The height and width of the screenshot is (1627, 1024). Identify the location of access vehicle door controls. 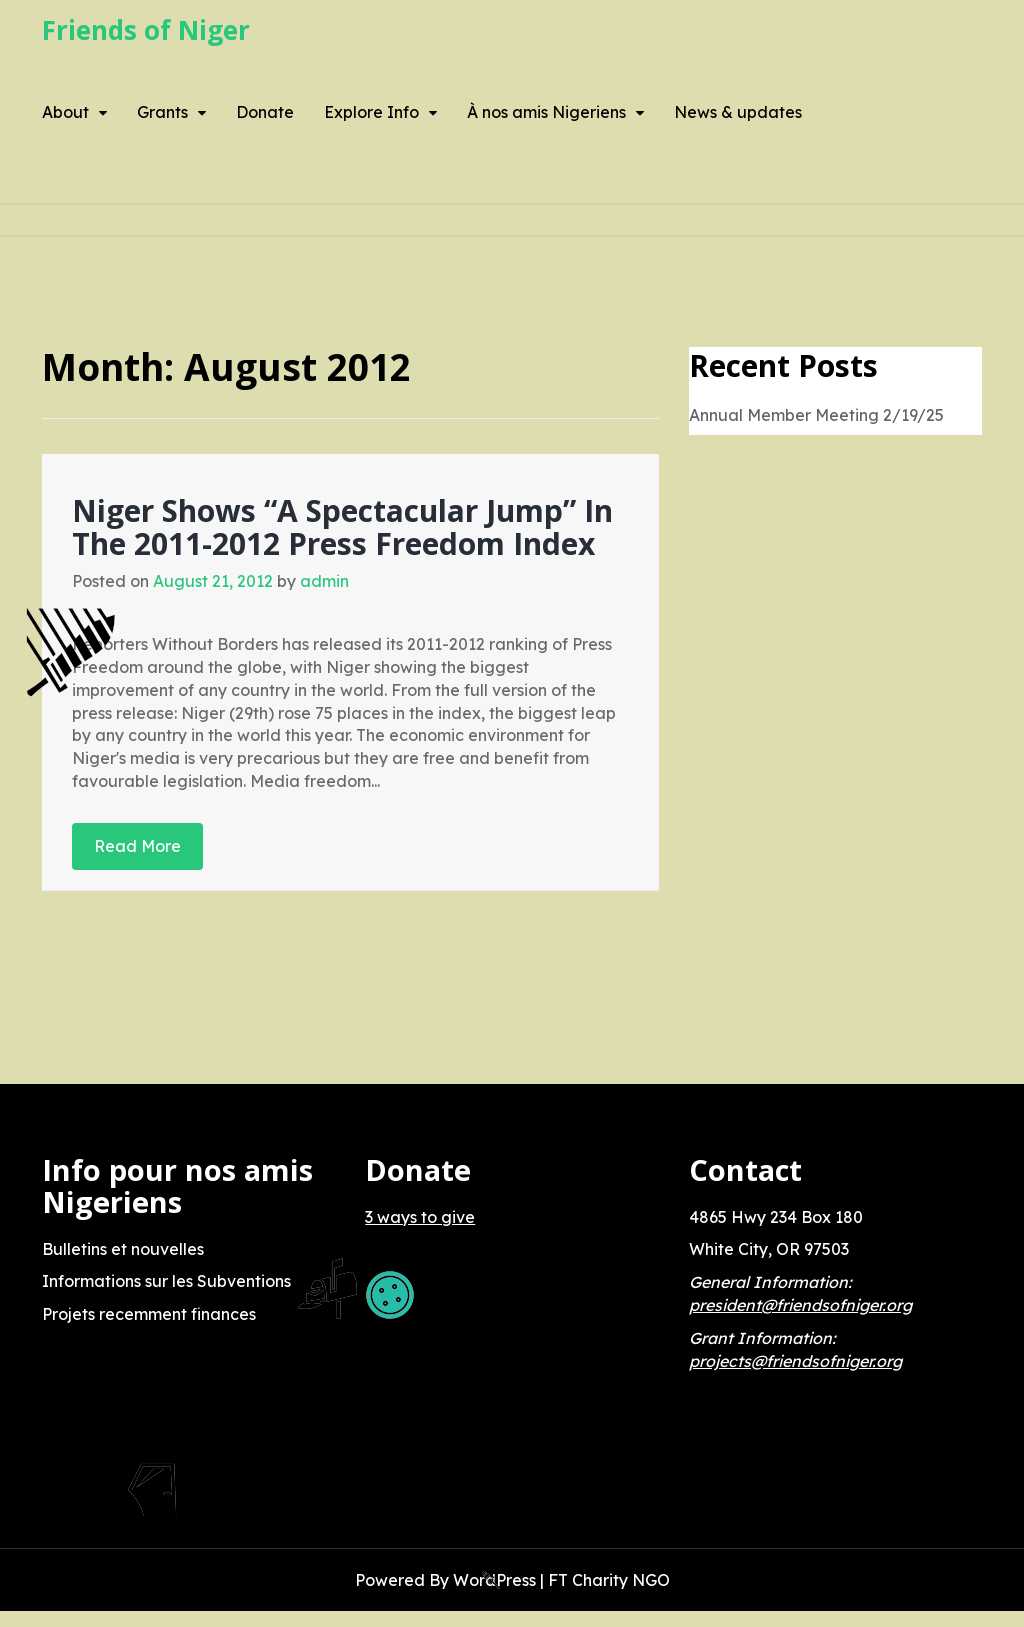
(154, 1490).